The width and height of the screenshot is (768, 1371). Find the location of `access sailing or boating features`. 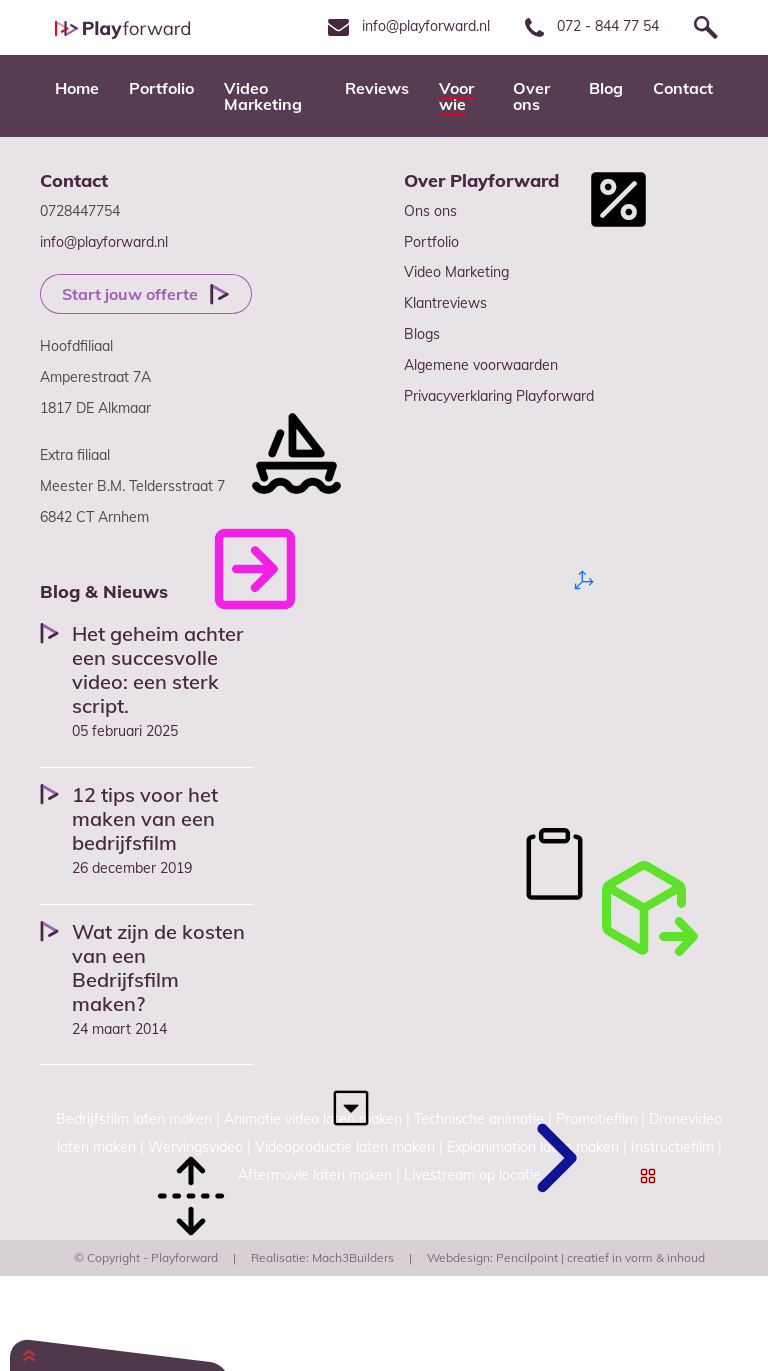

access sailing or boating features is located at coordinates (296, 453).